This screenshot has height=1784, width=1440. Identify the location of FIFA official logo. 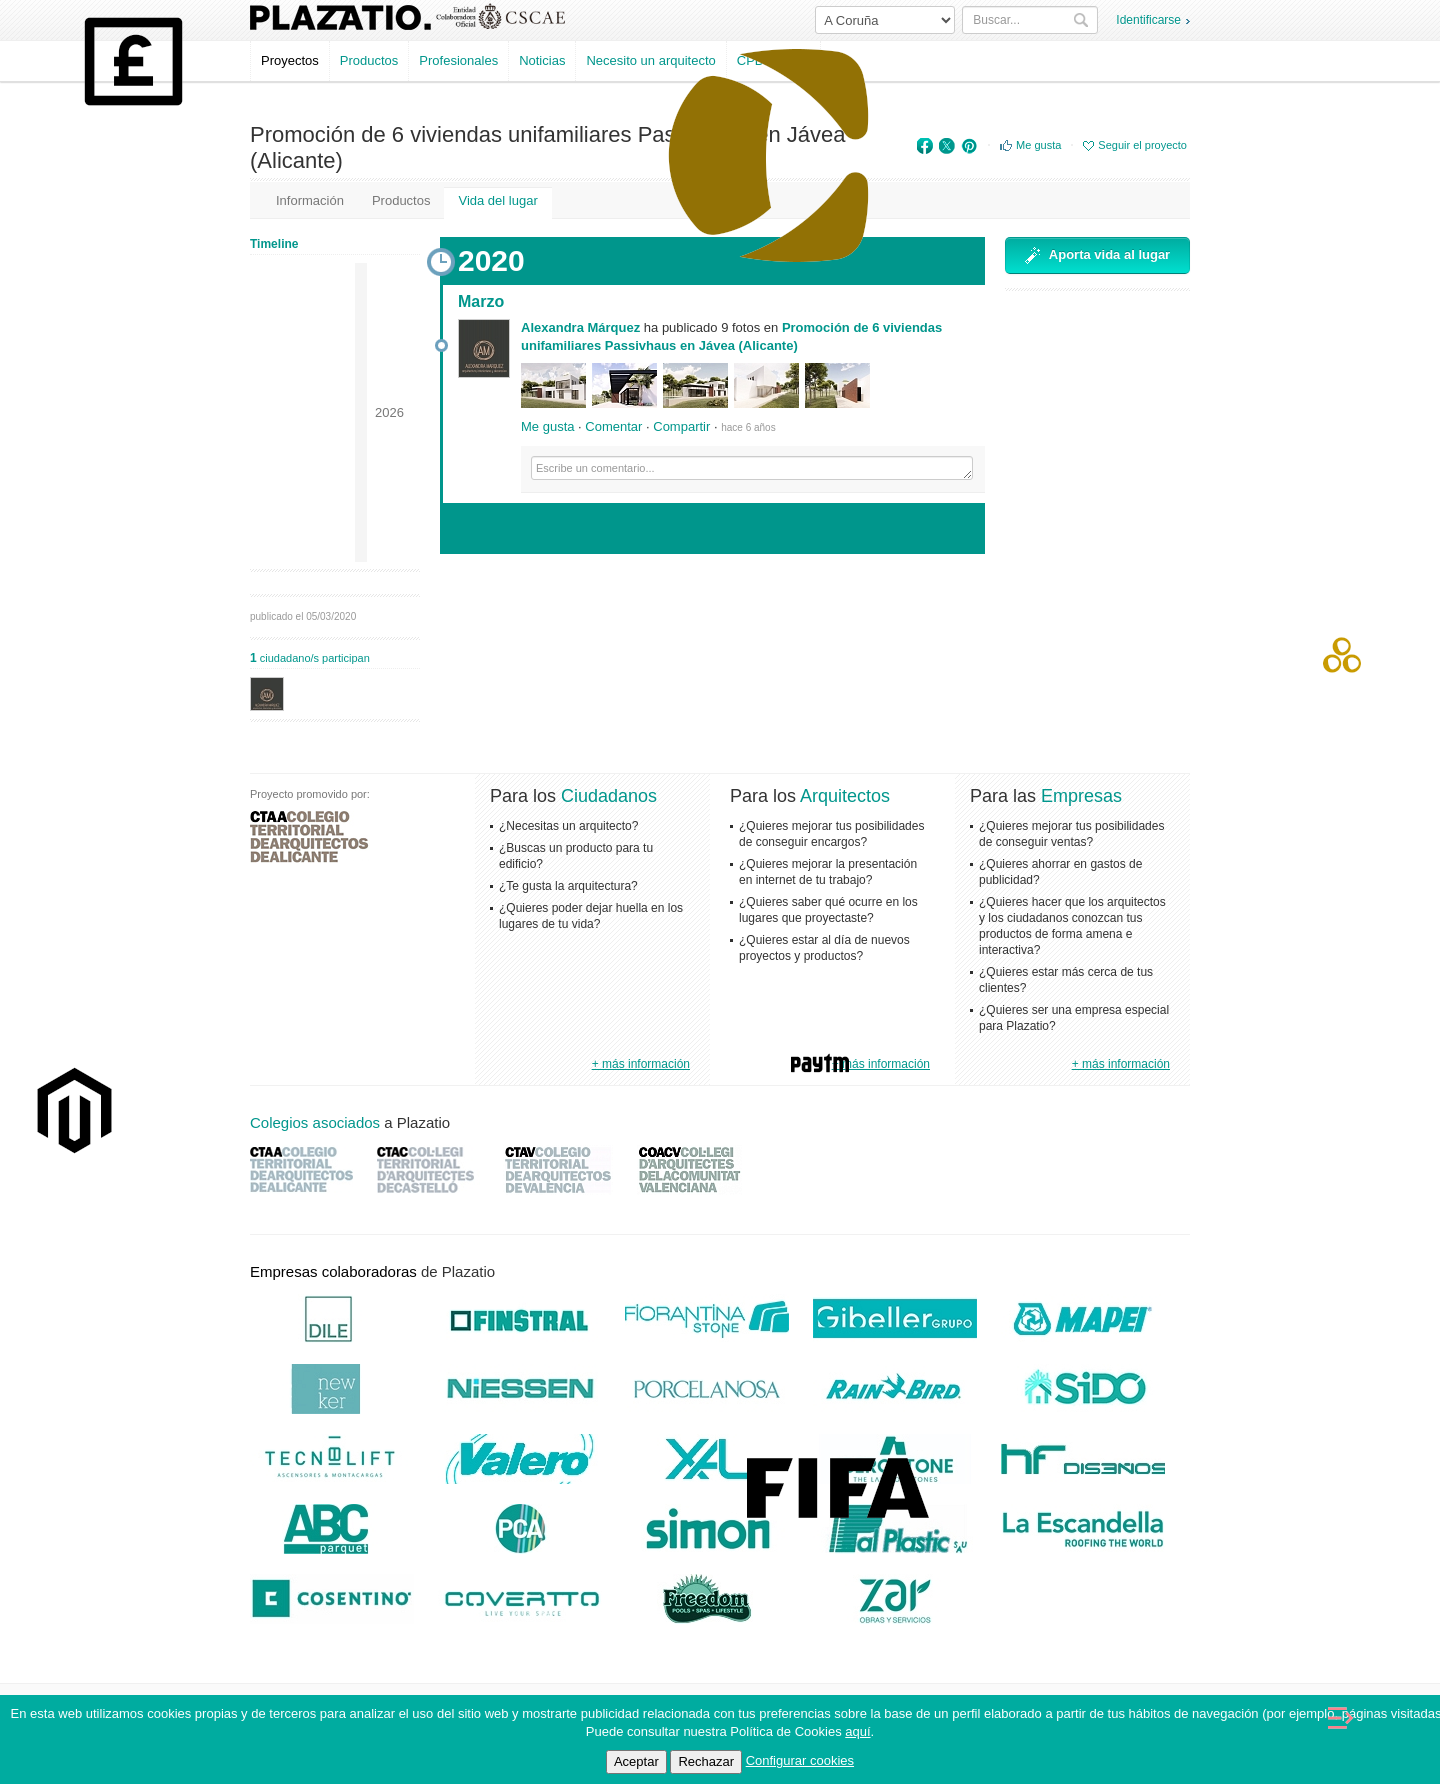
(838, 1488).